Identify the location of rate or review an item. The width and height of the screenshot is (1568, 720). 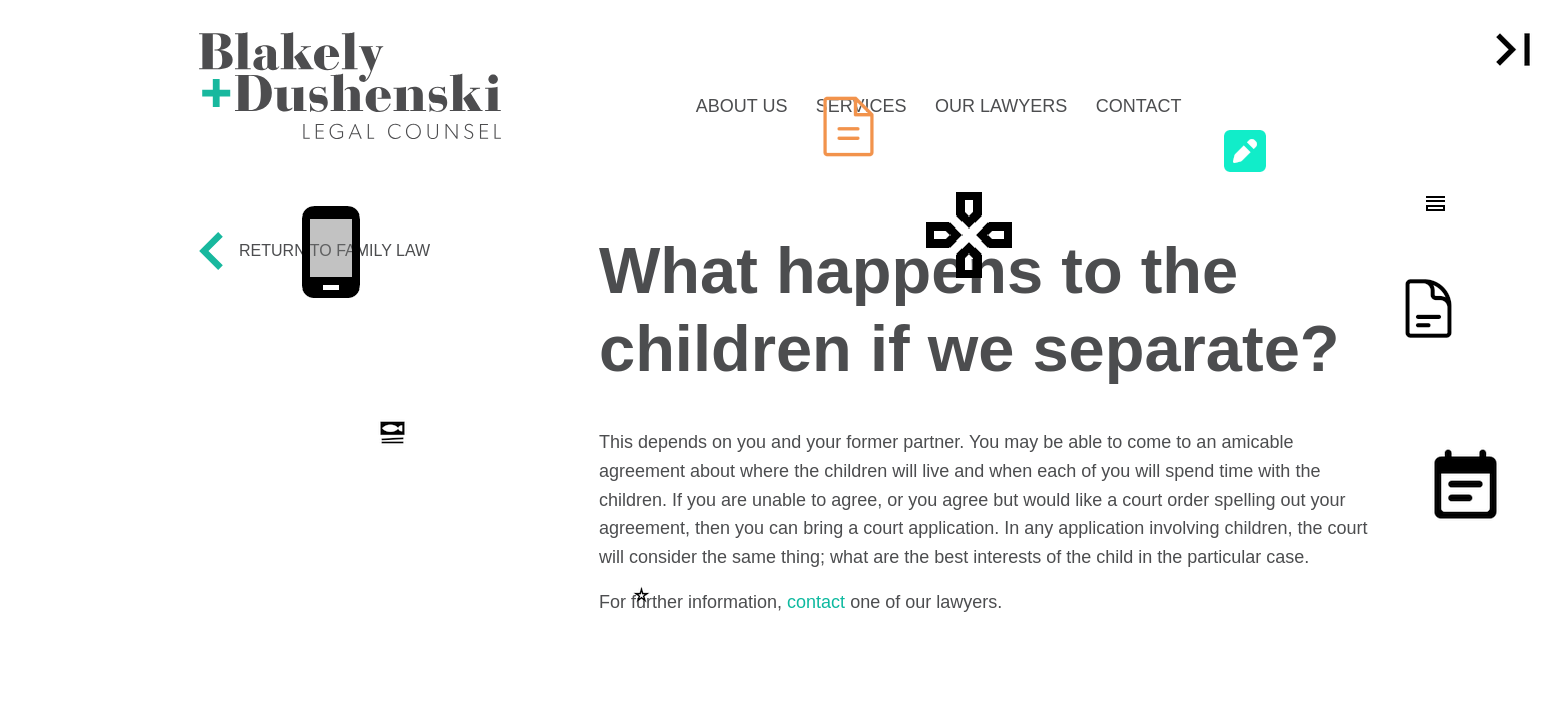
(641, 594).